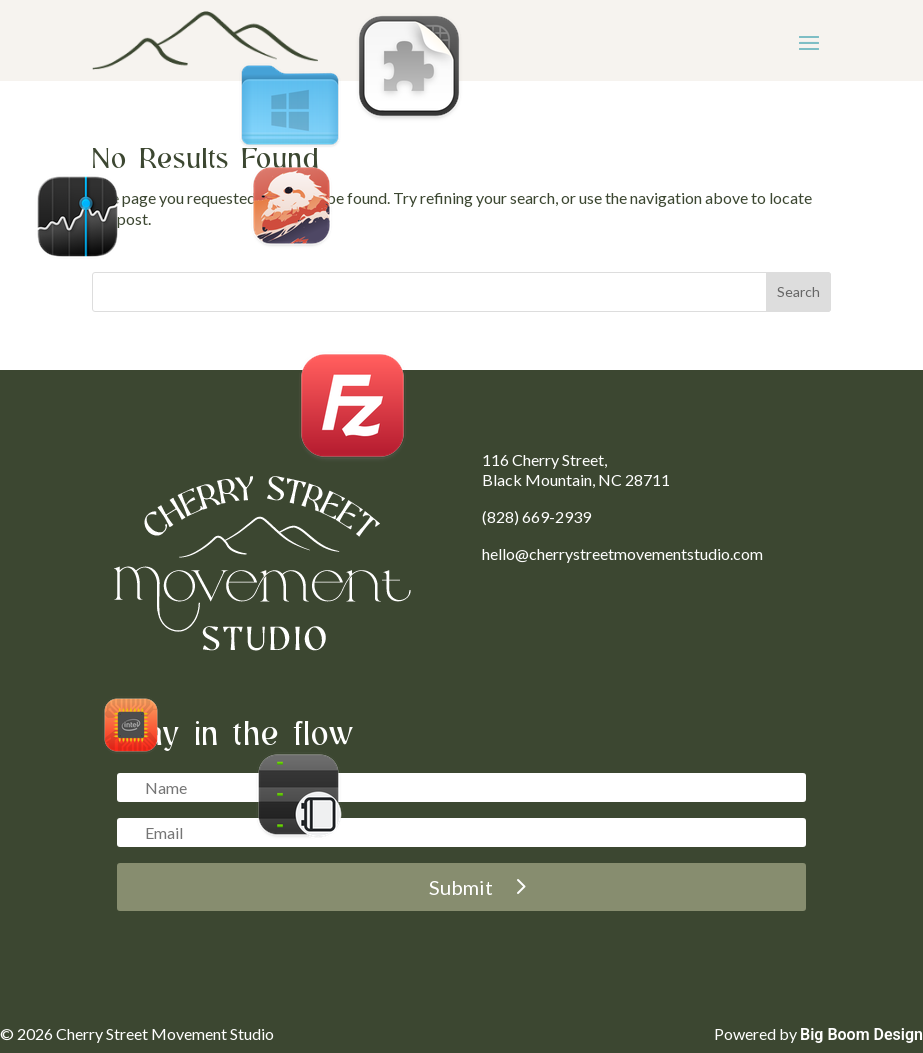  Describe the element at coordinates (131, 725) in the screenshot. I see `launch intel system monitoring or diagnostics app` at that location.